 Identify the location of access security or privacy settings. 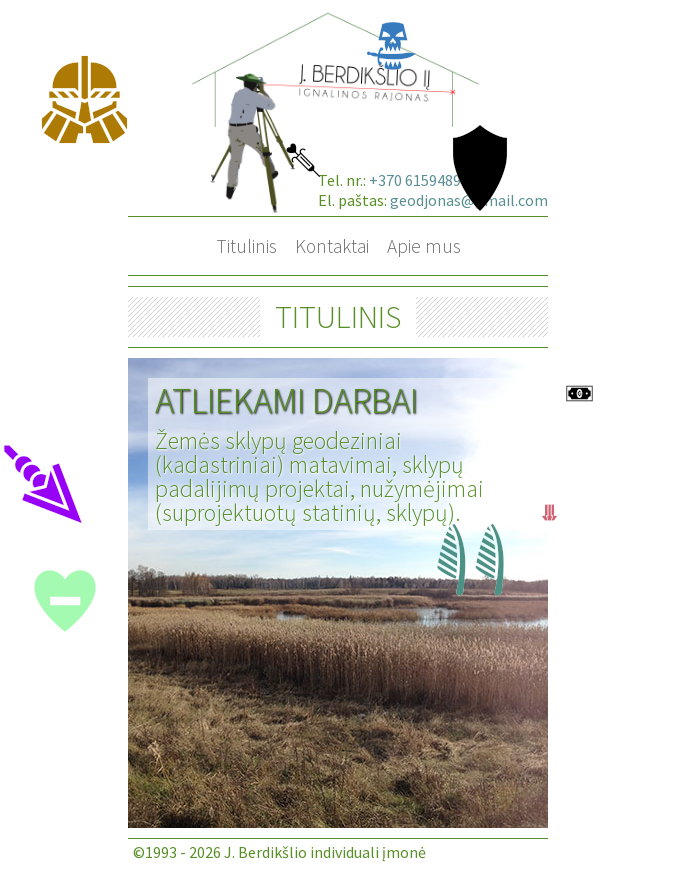
(480, 168).